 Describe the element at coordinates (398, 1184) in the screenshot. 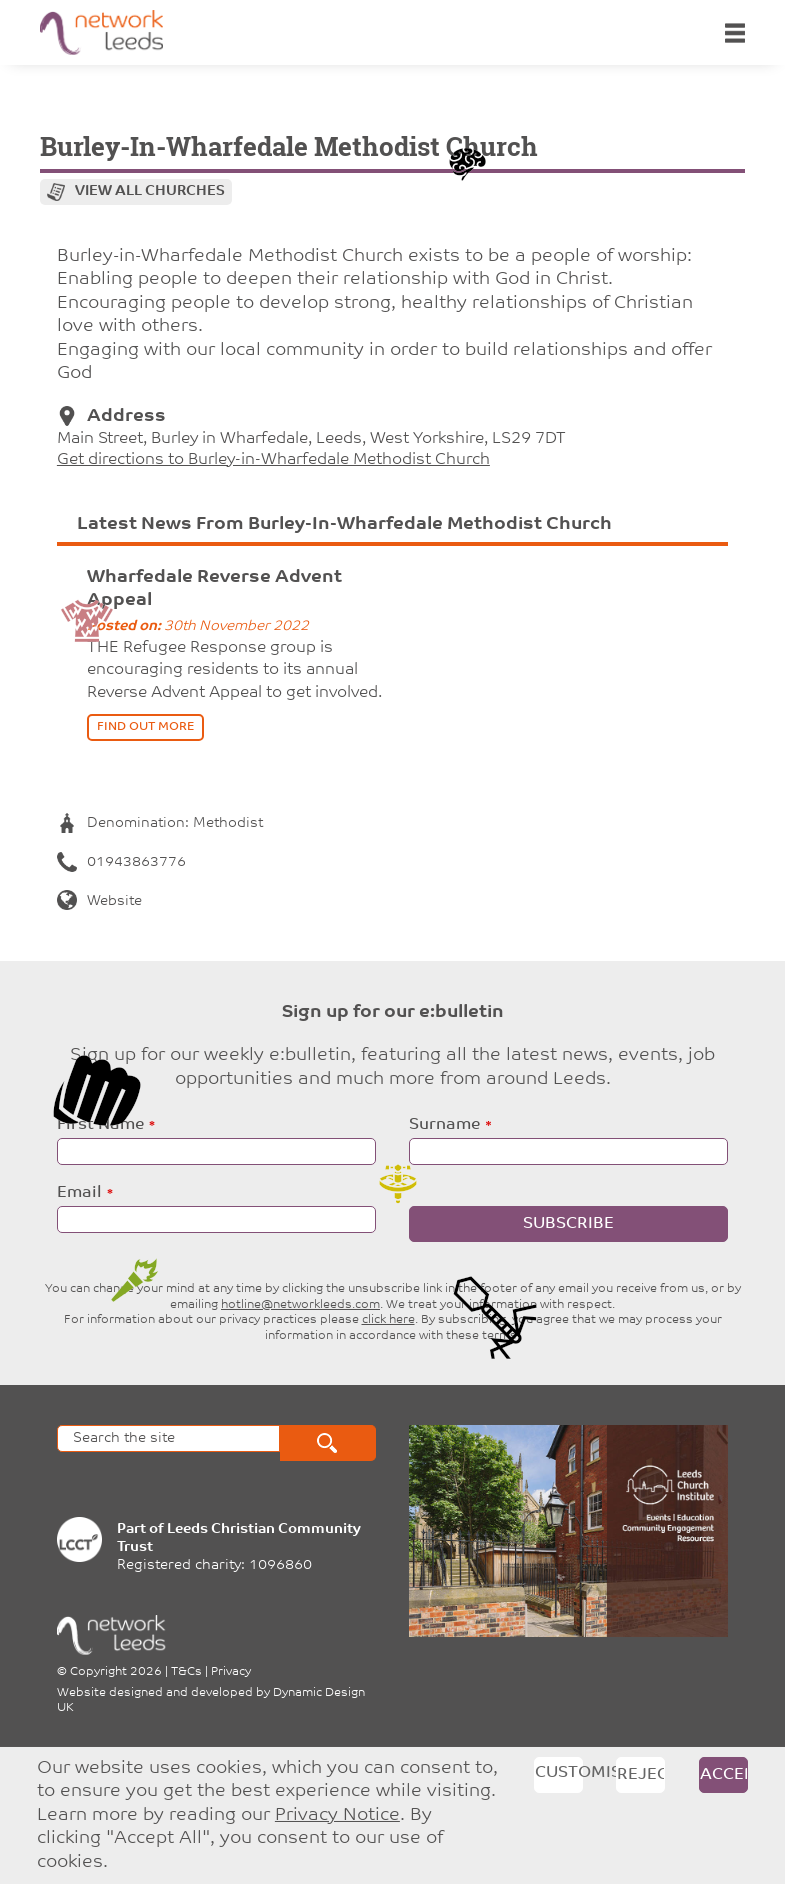

I see `deploy orbital defense satellite` at that location.